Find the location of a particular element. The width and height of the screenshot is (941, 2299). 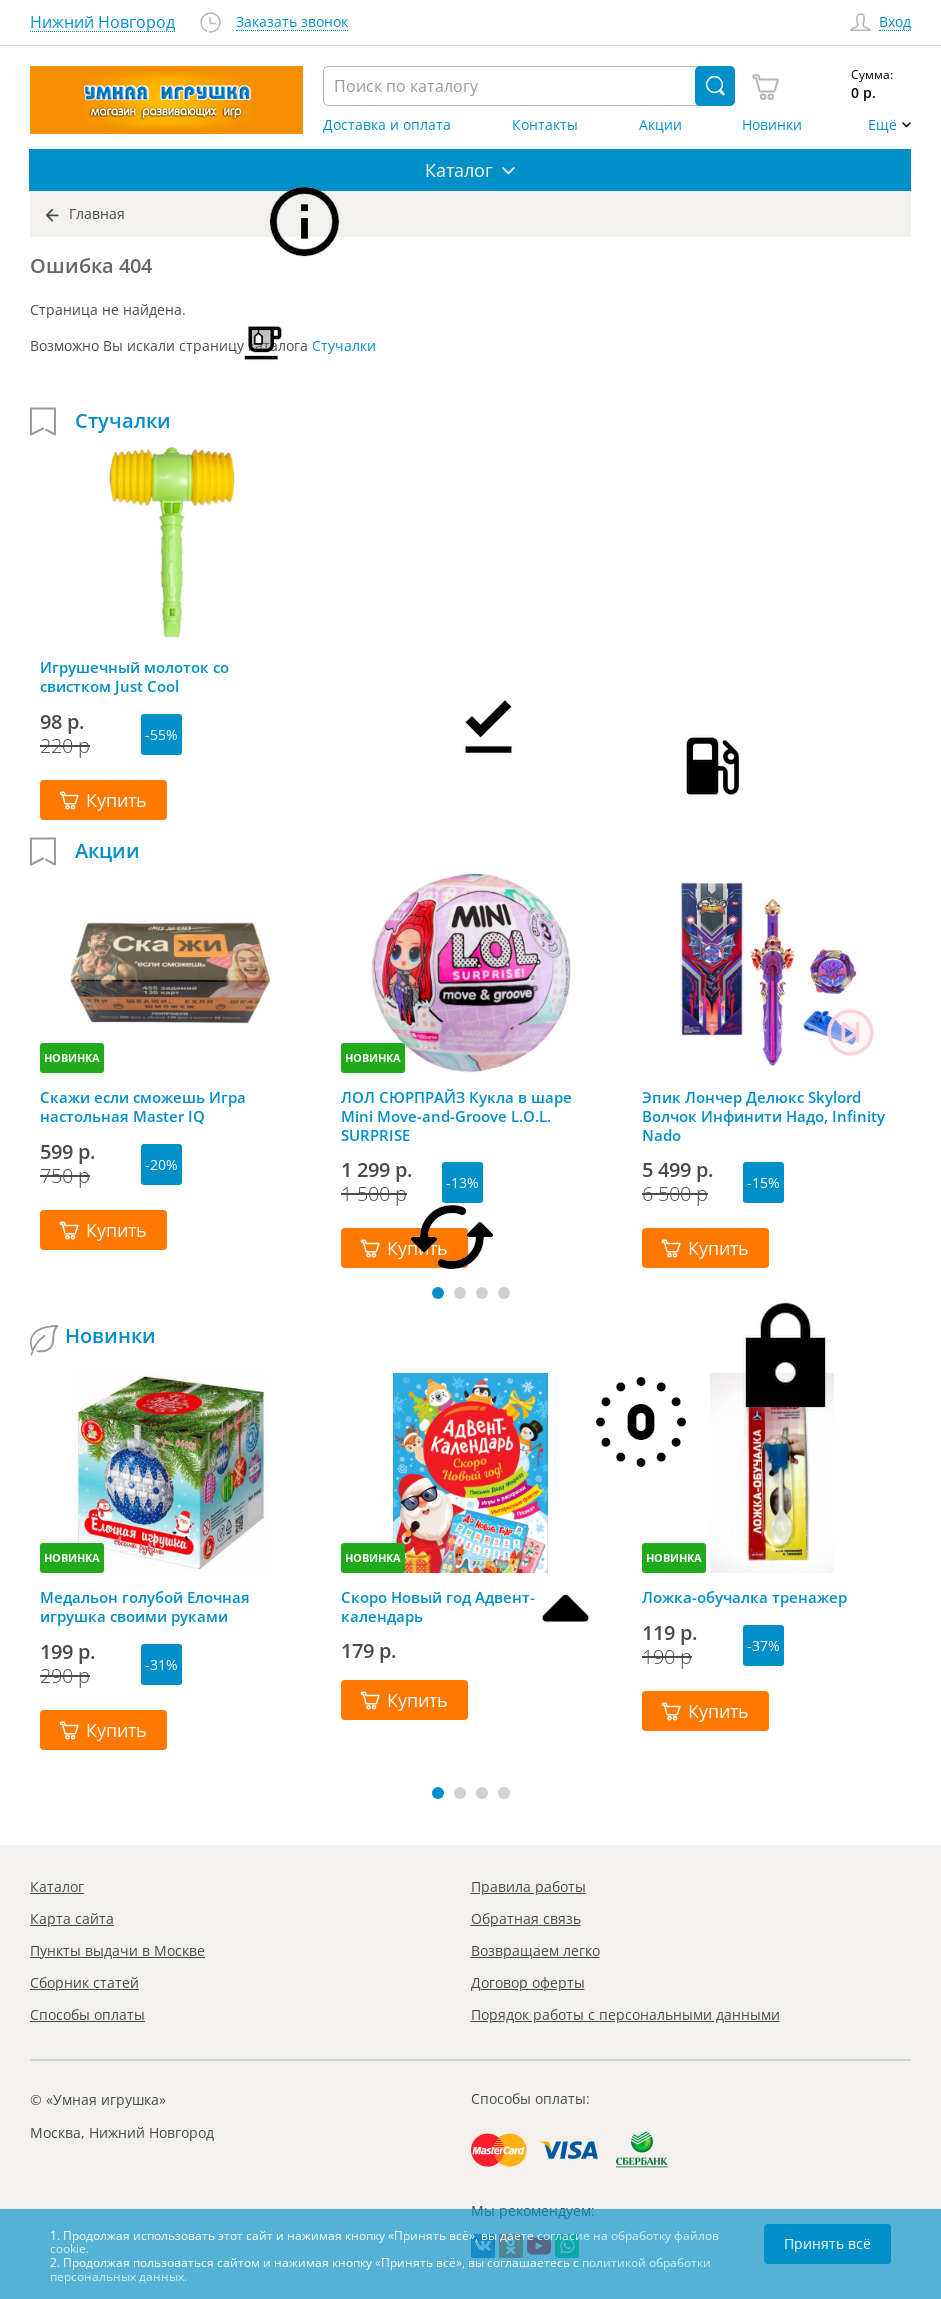

sort items in ascending order is located at coordinates (565, 1625).